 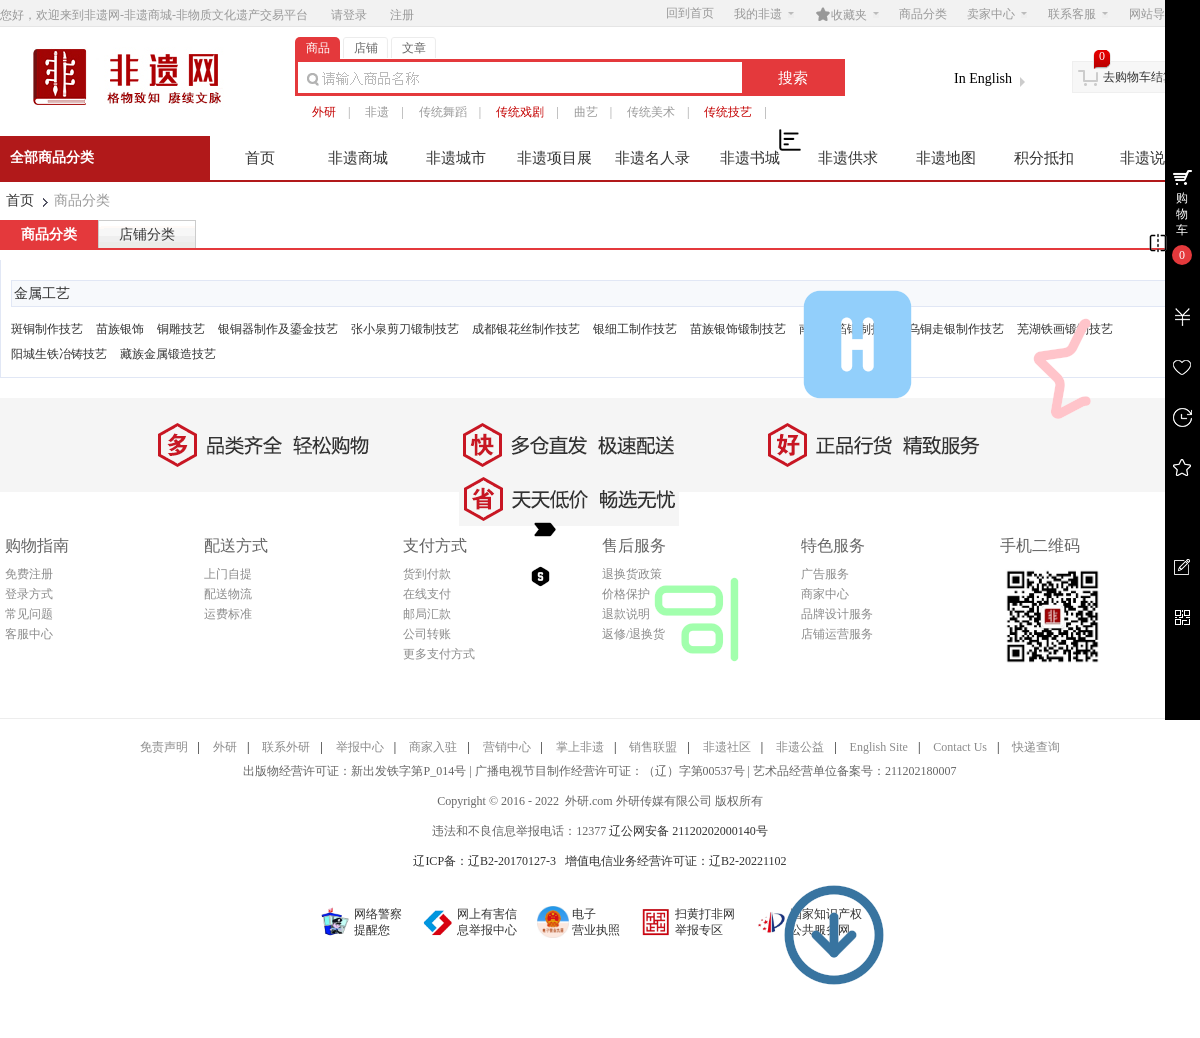 I want to click on indicates a service or feature starting with "S", so click(x=540, y=576).